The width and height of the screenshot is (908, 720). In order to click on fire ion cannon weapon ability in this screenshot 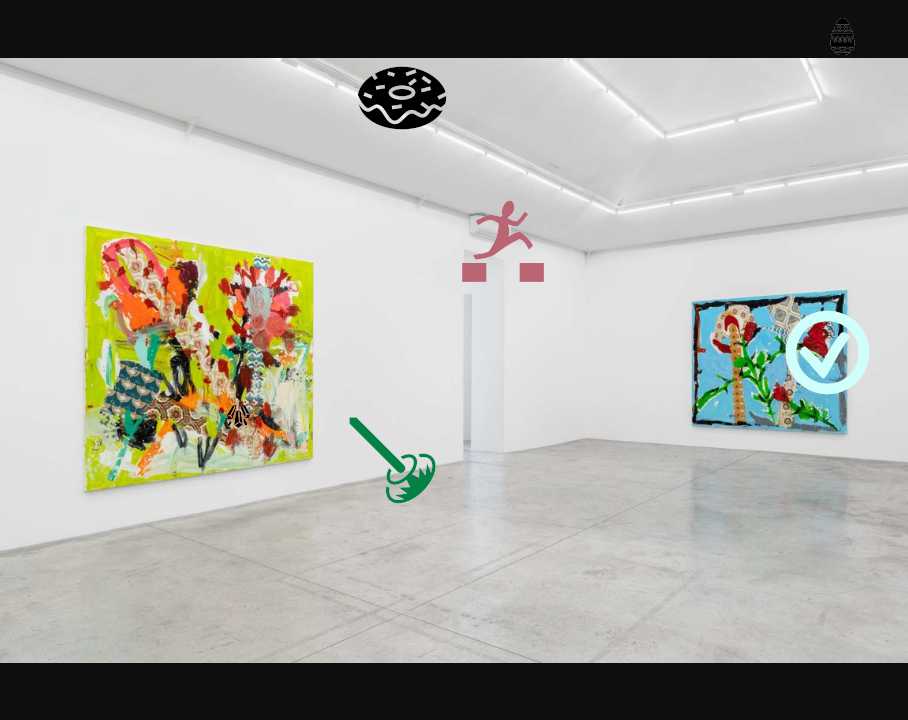, I will do `click(392, 460)`.